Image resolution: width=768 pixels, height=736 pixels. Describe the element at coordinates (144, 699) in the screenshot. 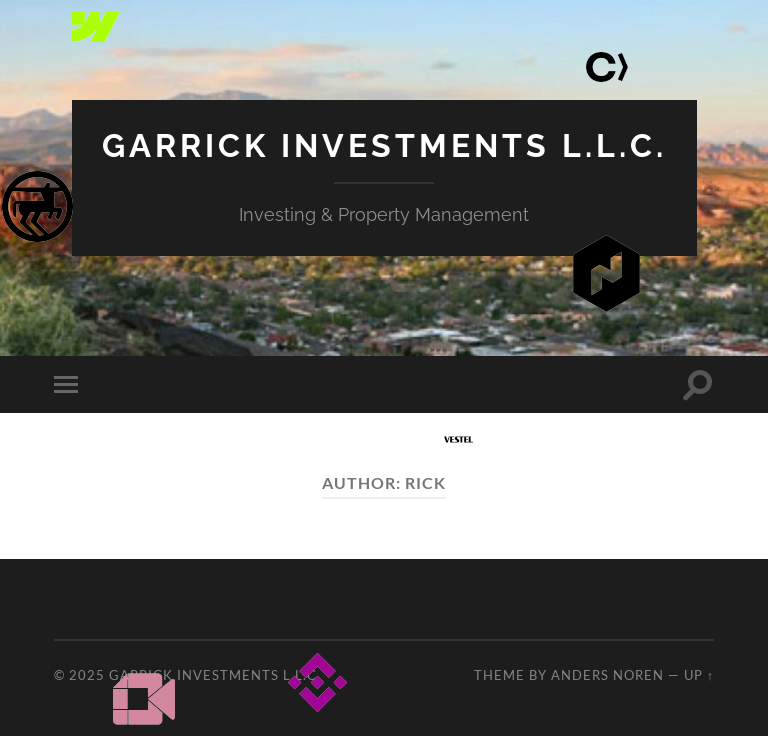

I see `join a Google Meet video call` at that location.